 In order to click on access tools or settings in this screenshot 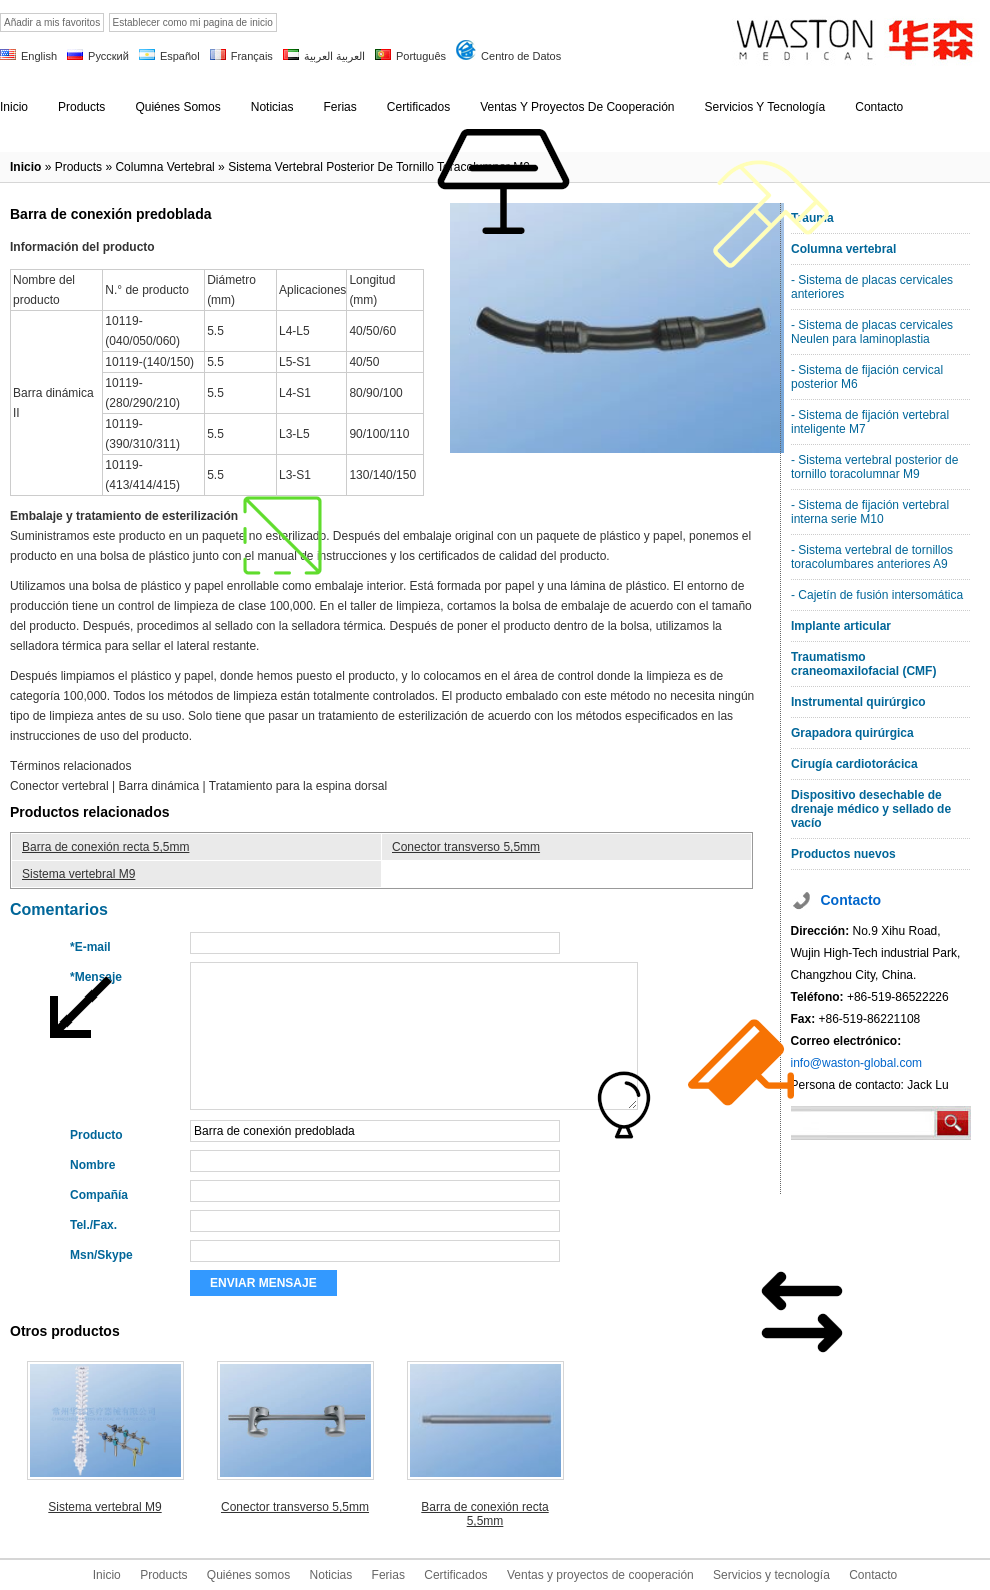, I will do `click(765, 216)`.